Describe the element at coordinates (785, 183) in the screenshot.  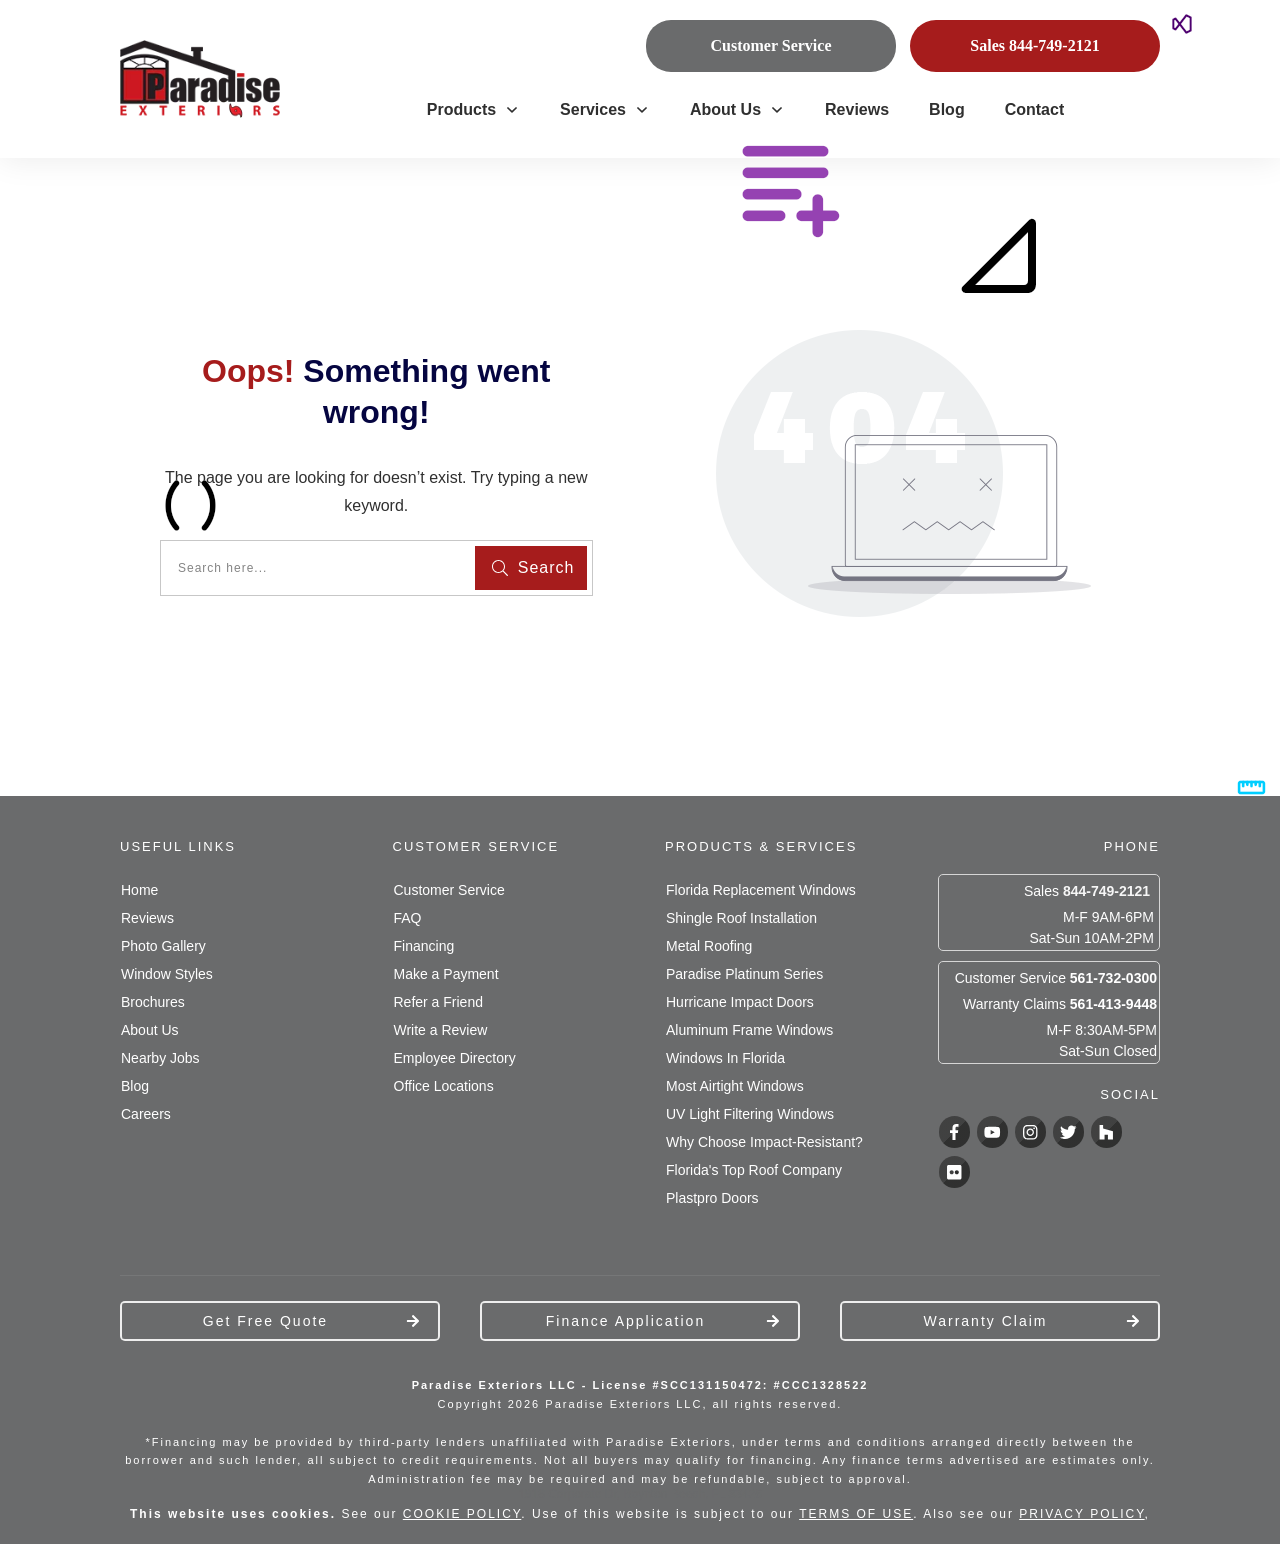
I see `add new text or text field` at that location.